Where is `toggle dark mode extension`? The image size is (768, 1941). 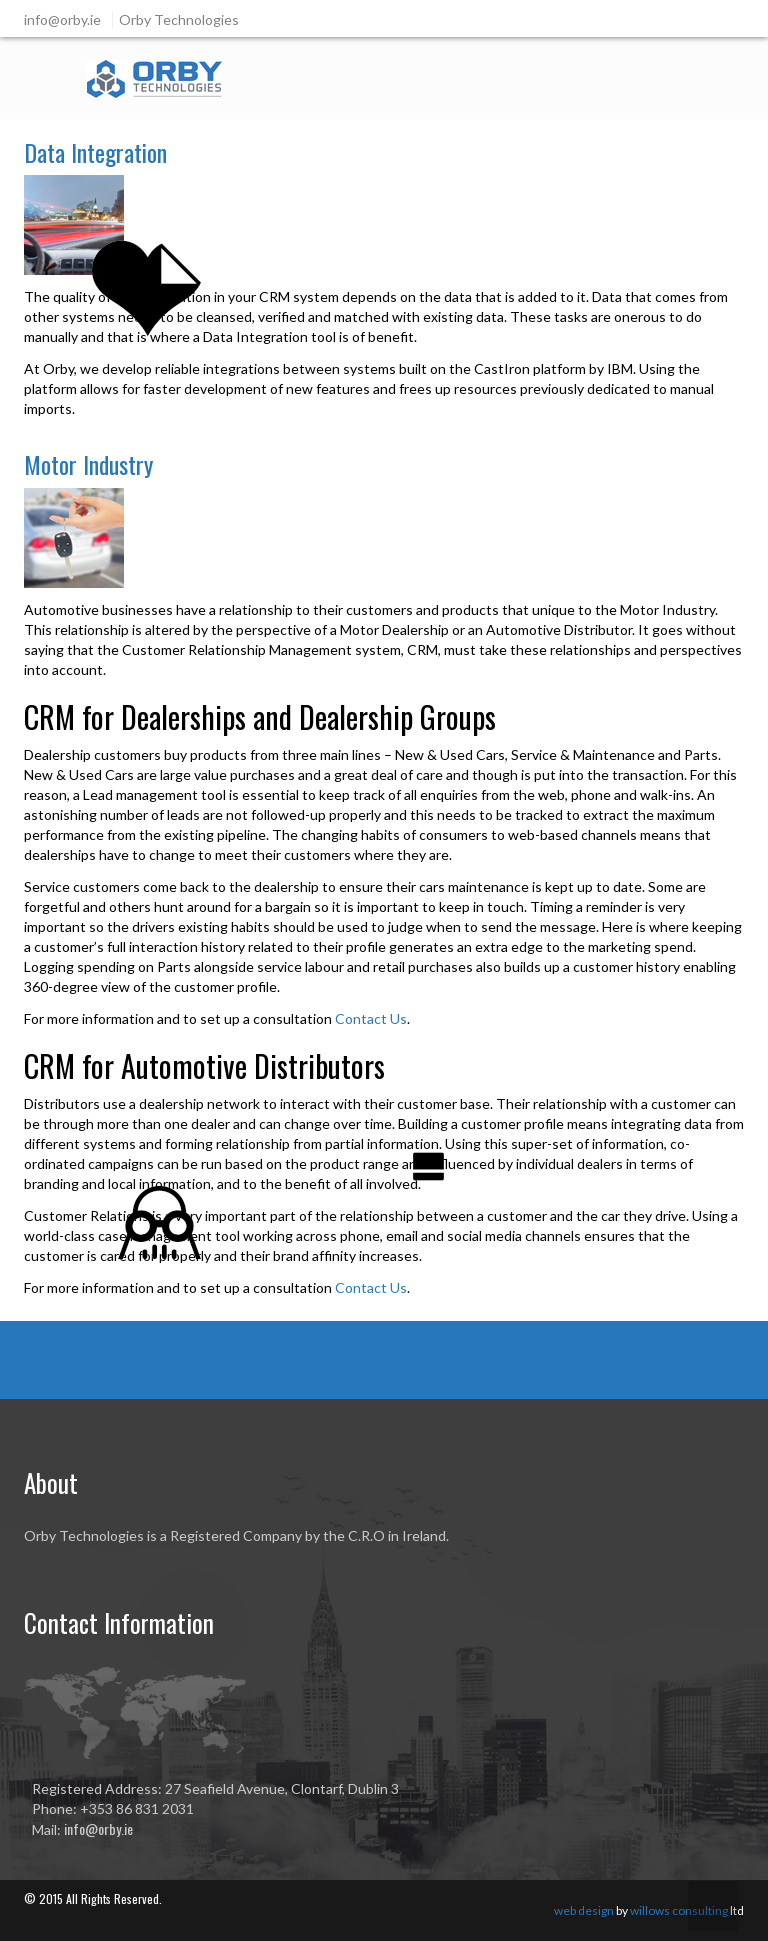
toggle dark mode extension is located at coordinates (159, 1222).